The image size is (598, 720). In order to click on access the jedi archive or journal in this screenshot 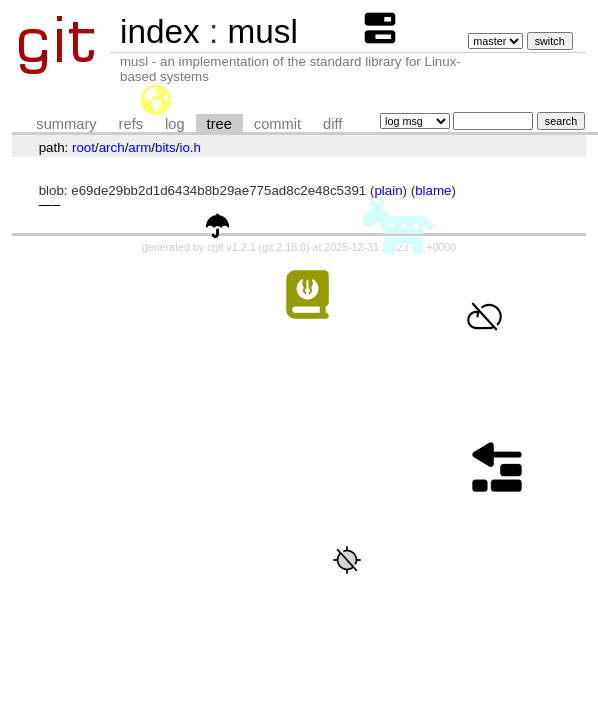, I will do `click(307, 294)`.